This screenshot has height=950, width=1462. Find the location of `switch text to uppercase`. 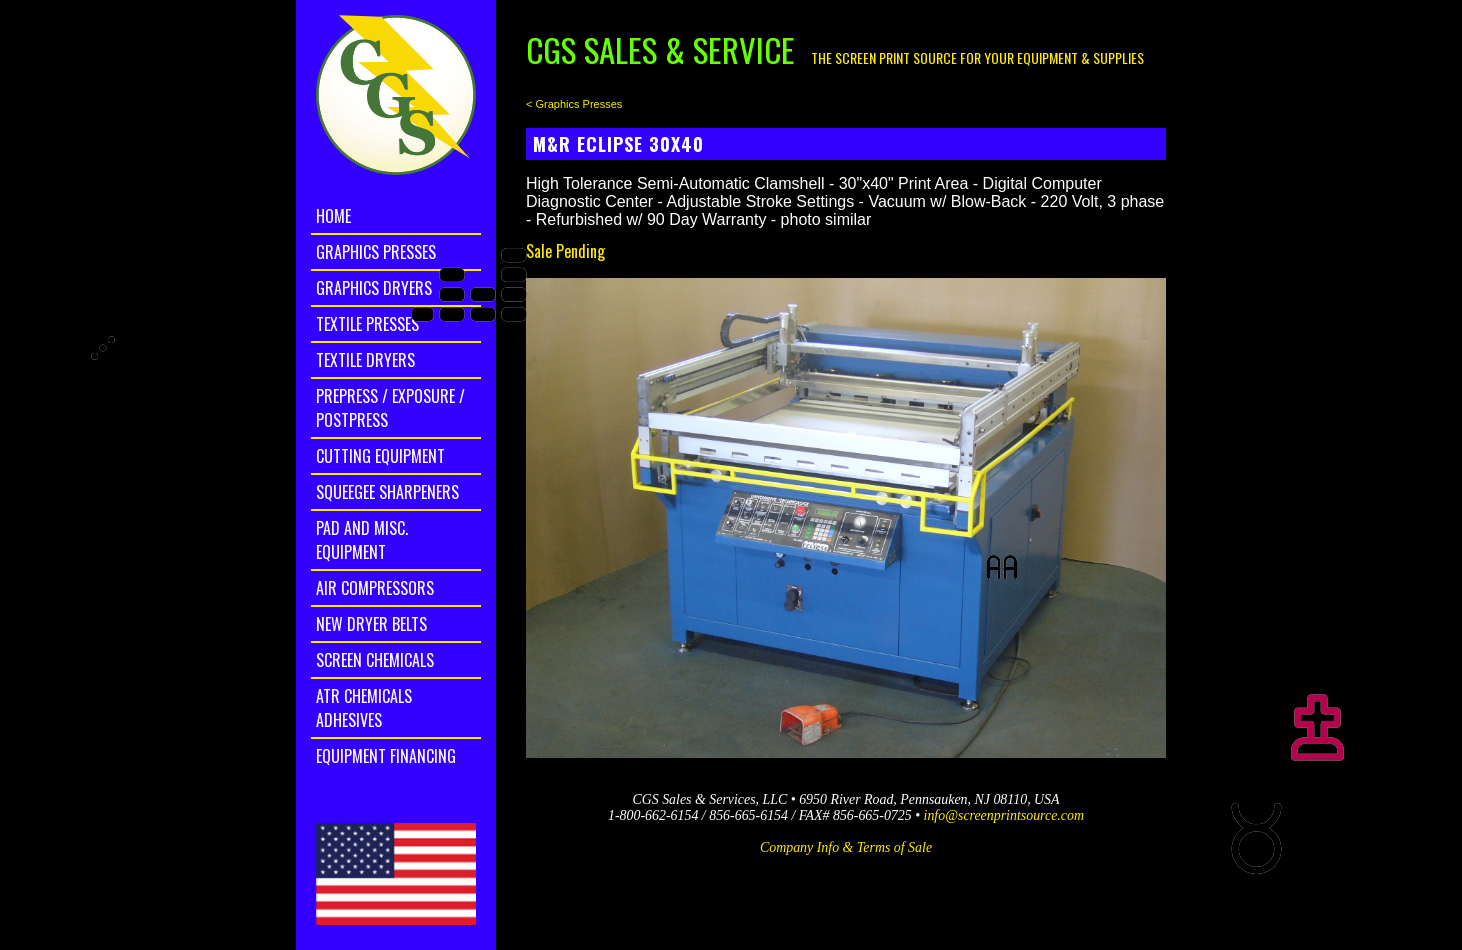

switch text to uppercase is located at coordinates (1002, 567).